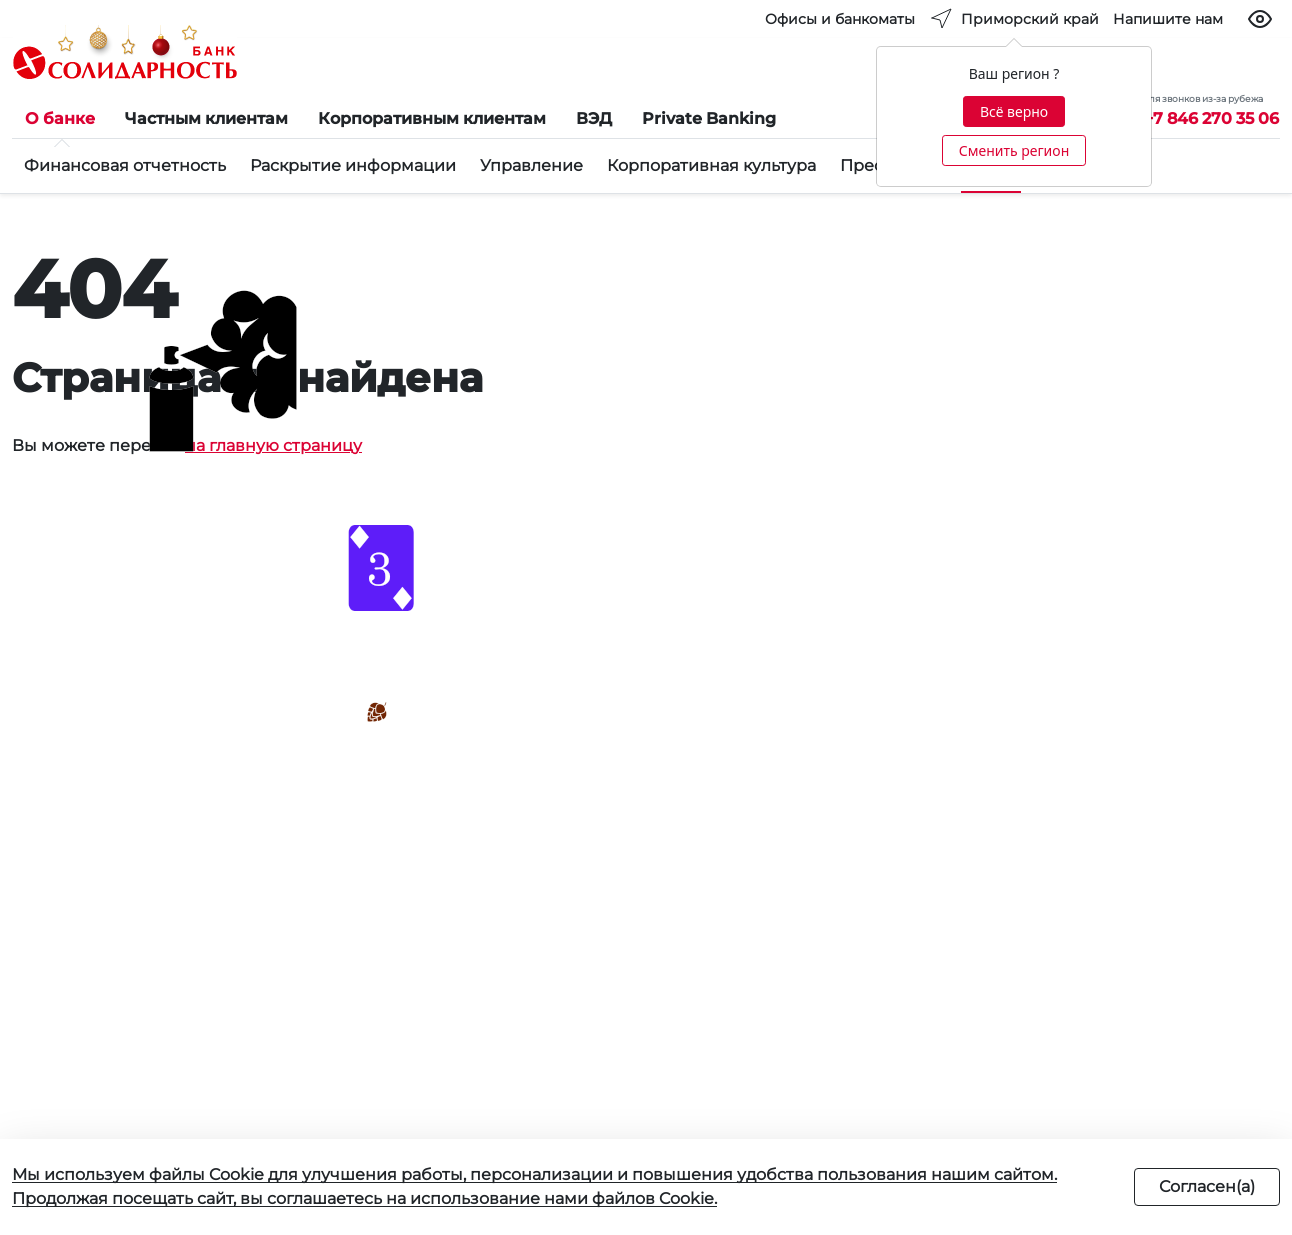 The image size is (1292, 1235). What do you see at coordinates (381, 568) in the screenshot?
I see `three of diamonds playing card` at bounding box center [381, 568].